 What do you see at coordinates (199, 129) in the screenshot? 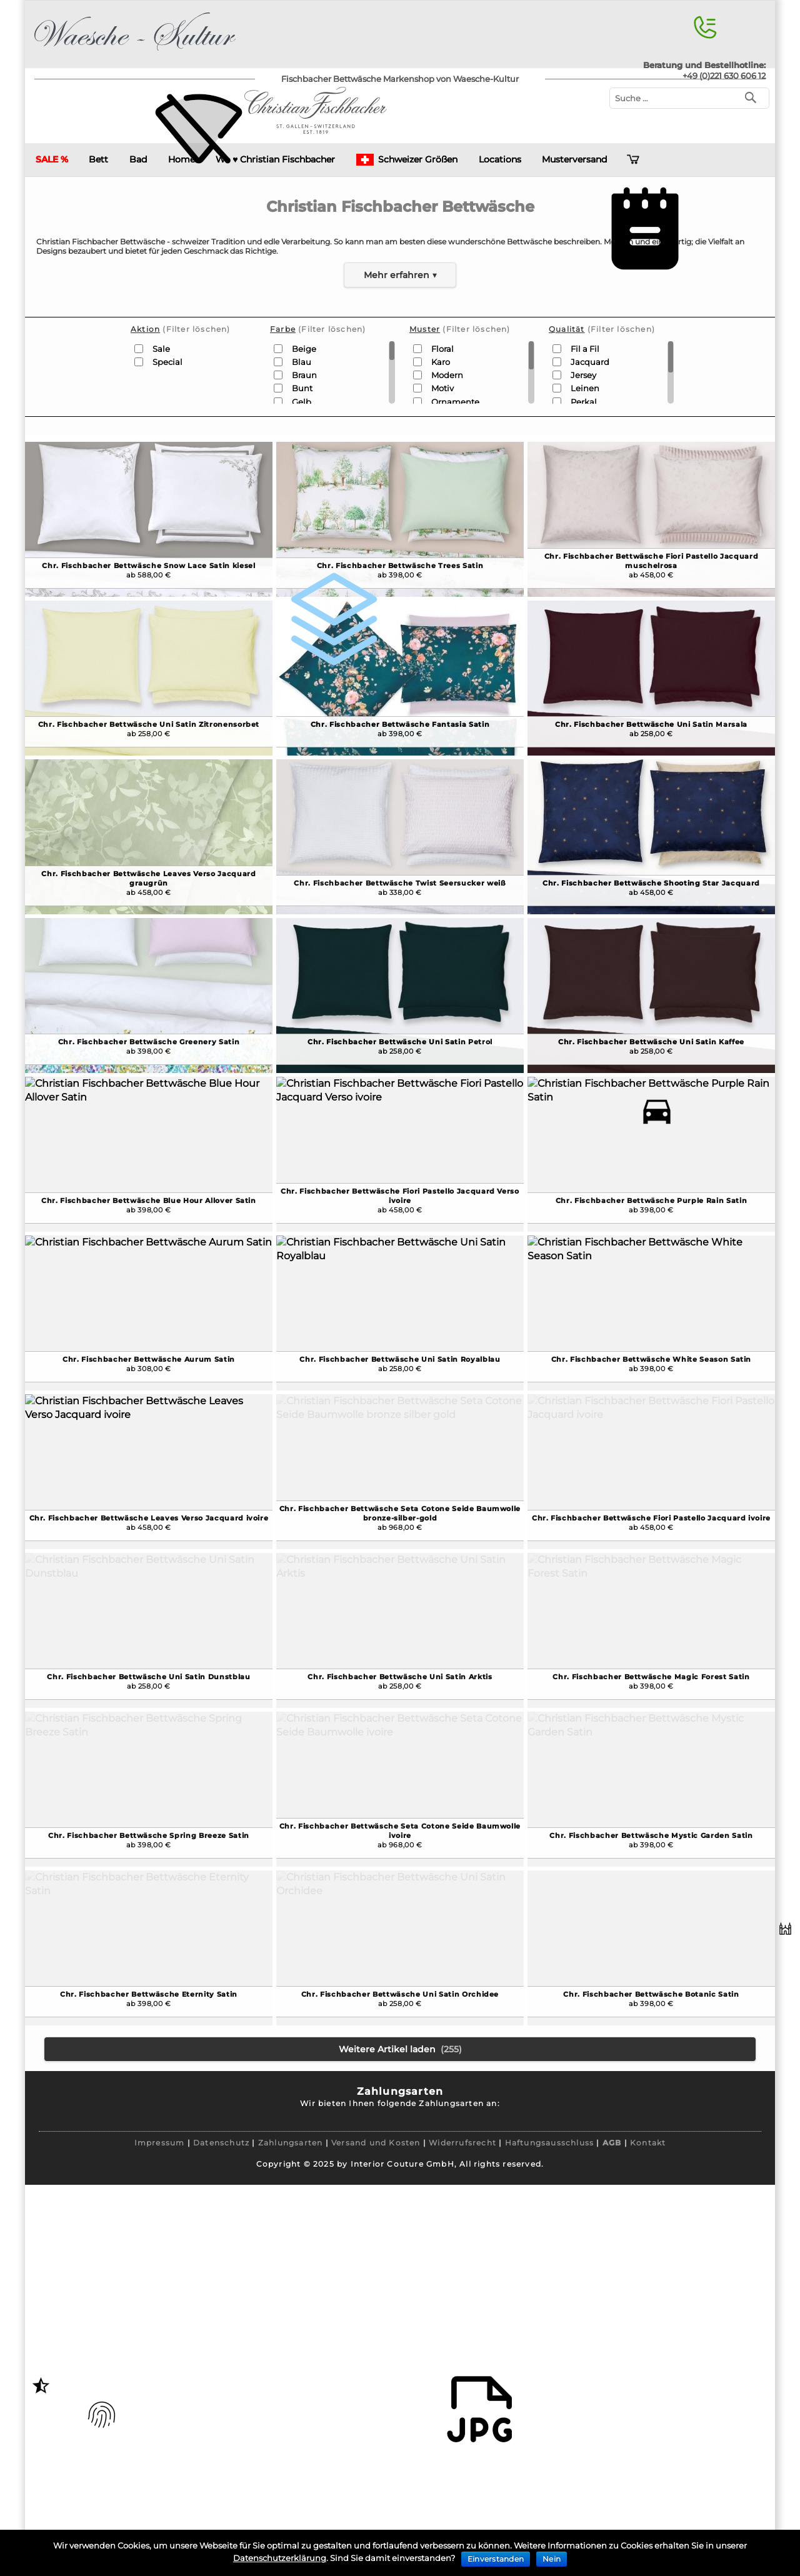
I see `indicates no wifi connection available` at bounding box center [199, 129].